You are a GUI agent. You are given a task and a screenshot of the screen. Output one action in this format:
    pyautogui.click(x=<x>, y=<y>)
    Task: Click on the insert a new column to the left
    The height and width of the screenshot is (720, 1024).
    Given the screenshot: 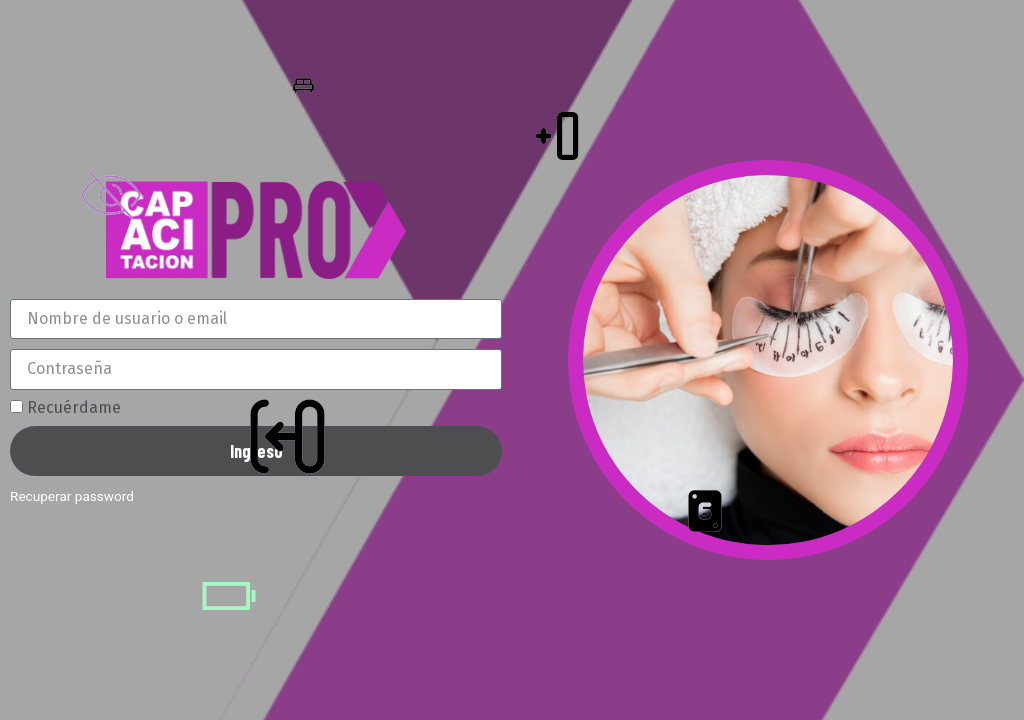 What is the action you would take?
    pyautogui.click(x=557, y=136)
    